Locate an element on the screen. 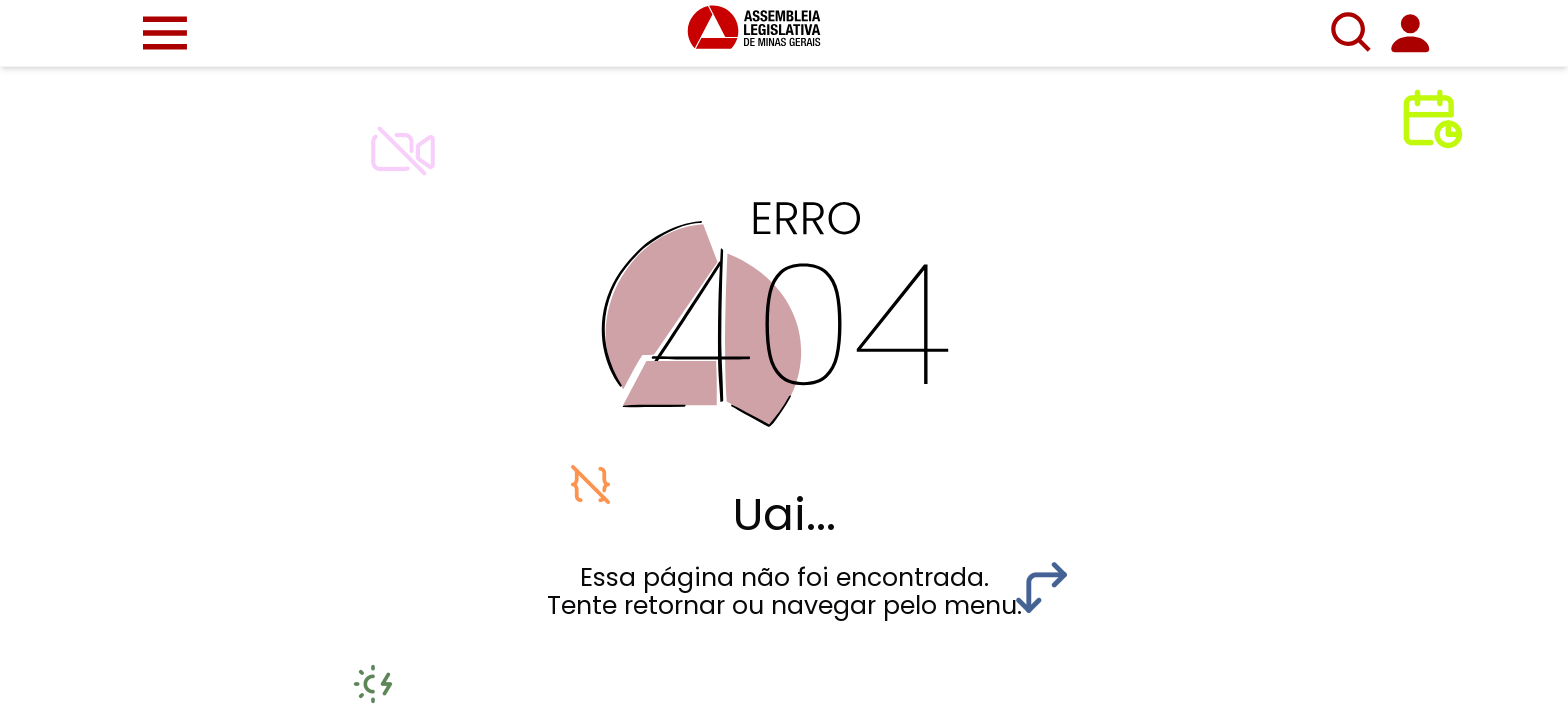 Image resolution: width=1568 pixels, height=720 pixels. disable code formatting or syntax highlighting is located at coordinates (590, 484).